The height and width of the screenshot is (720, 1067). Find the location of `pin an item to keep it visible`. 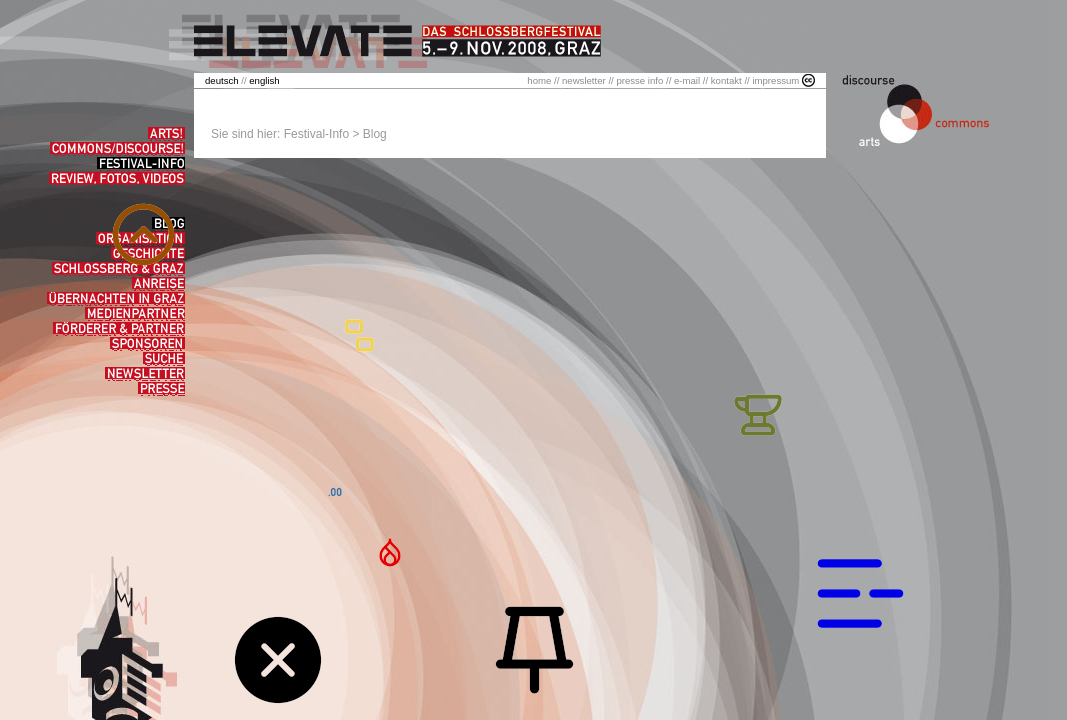

pin an item to keep it visible is located at coordinates (534, 645).